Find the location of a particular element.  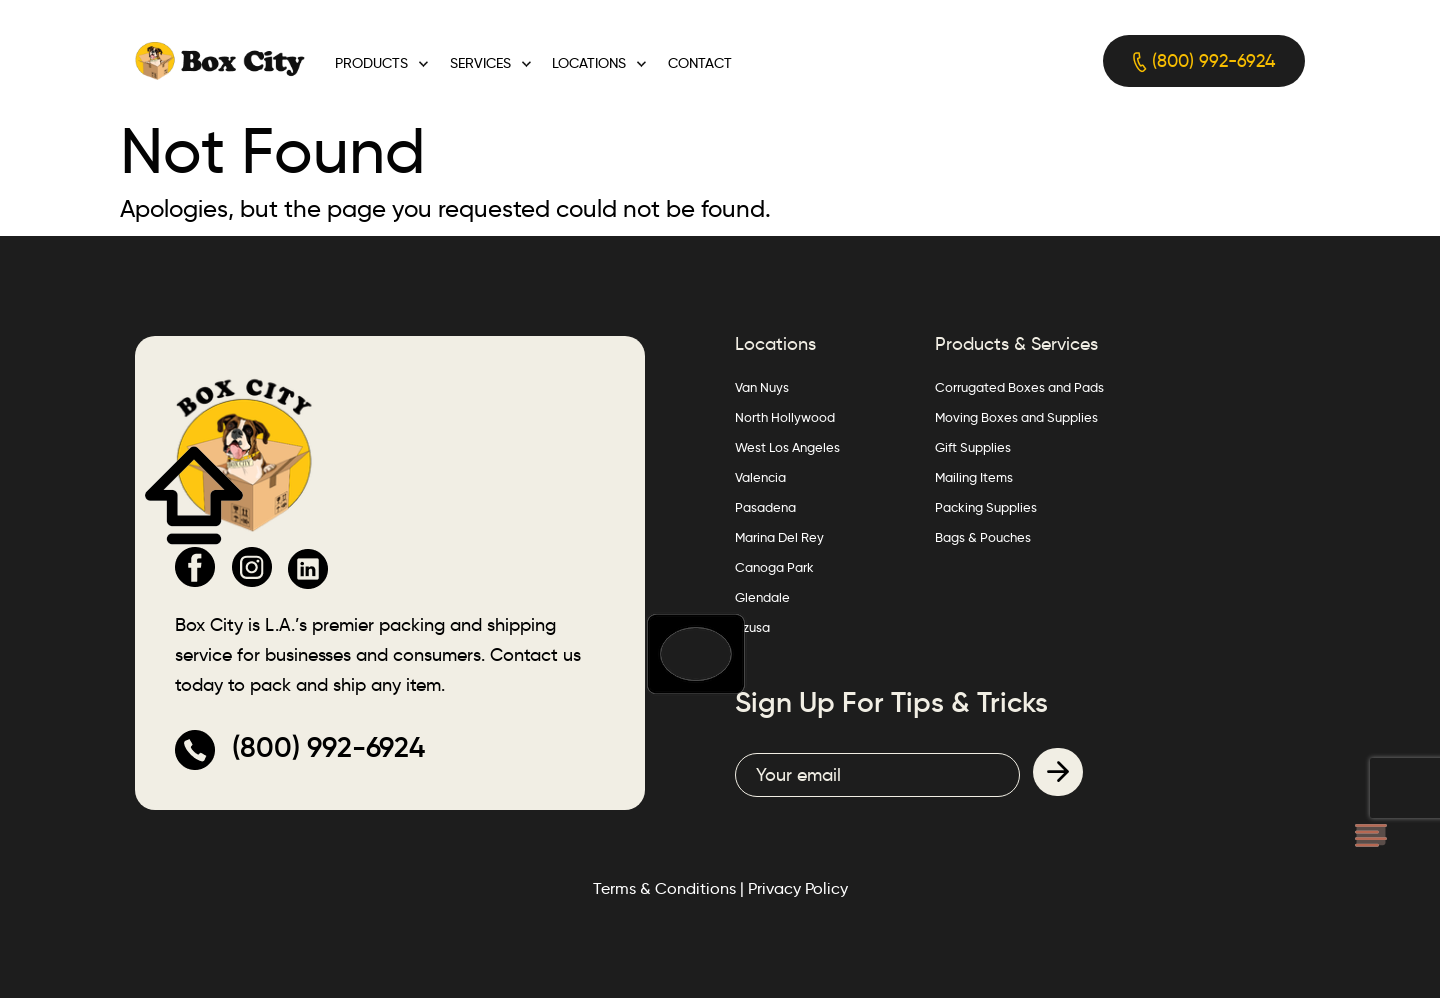

apply vignette effect to photo is located at coordinates (696, 654).